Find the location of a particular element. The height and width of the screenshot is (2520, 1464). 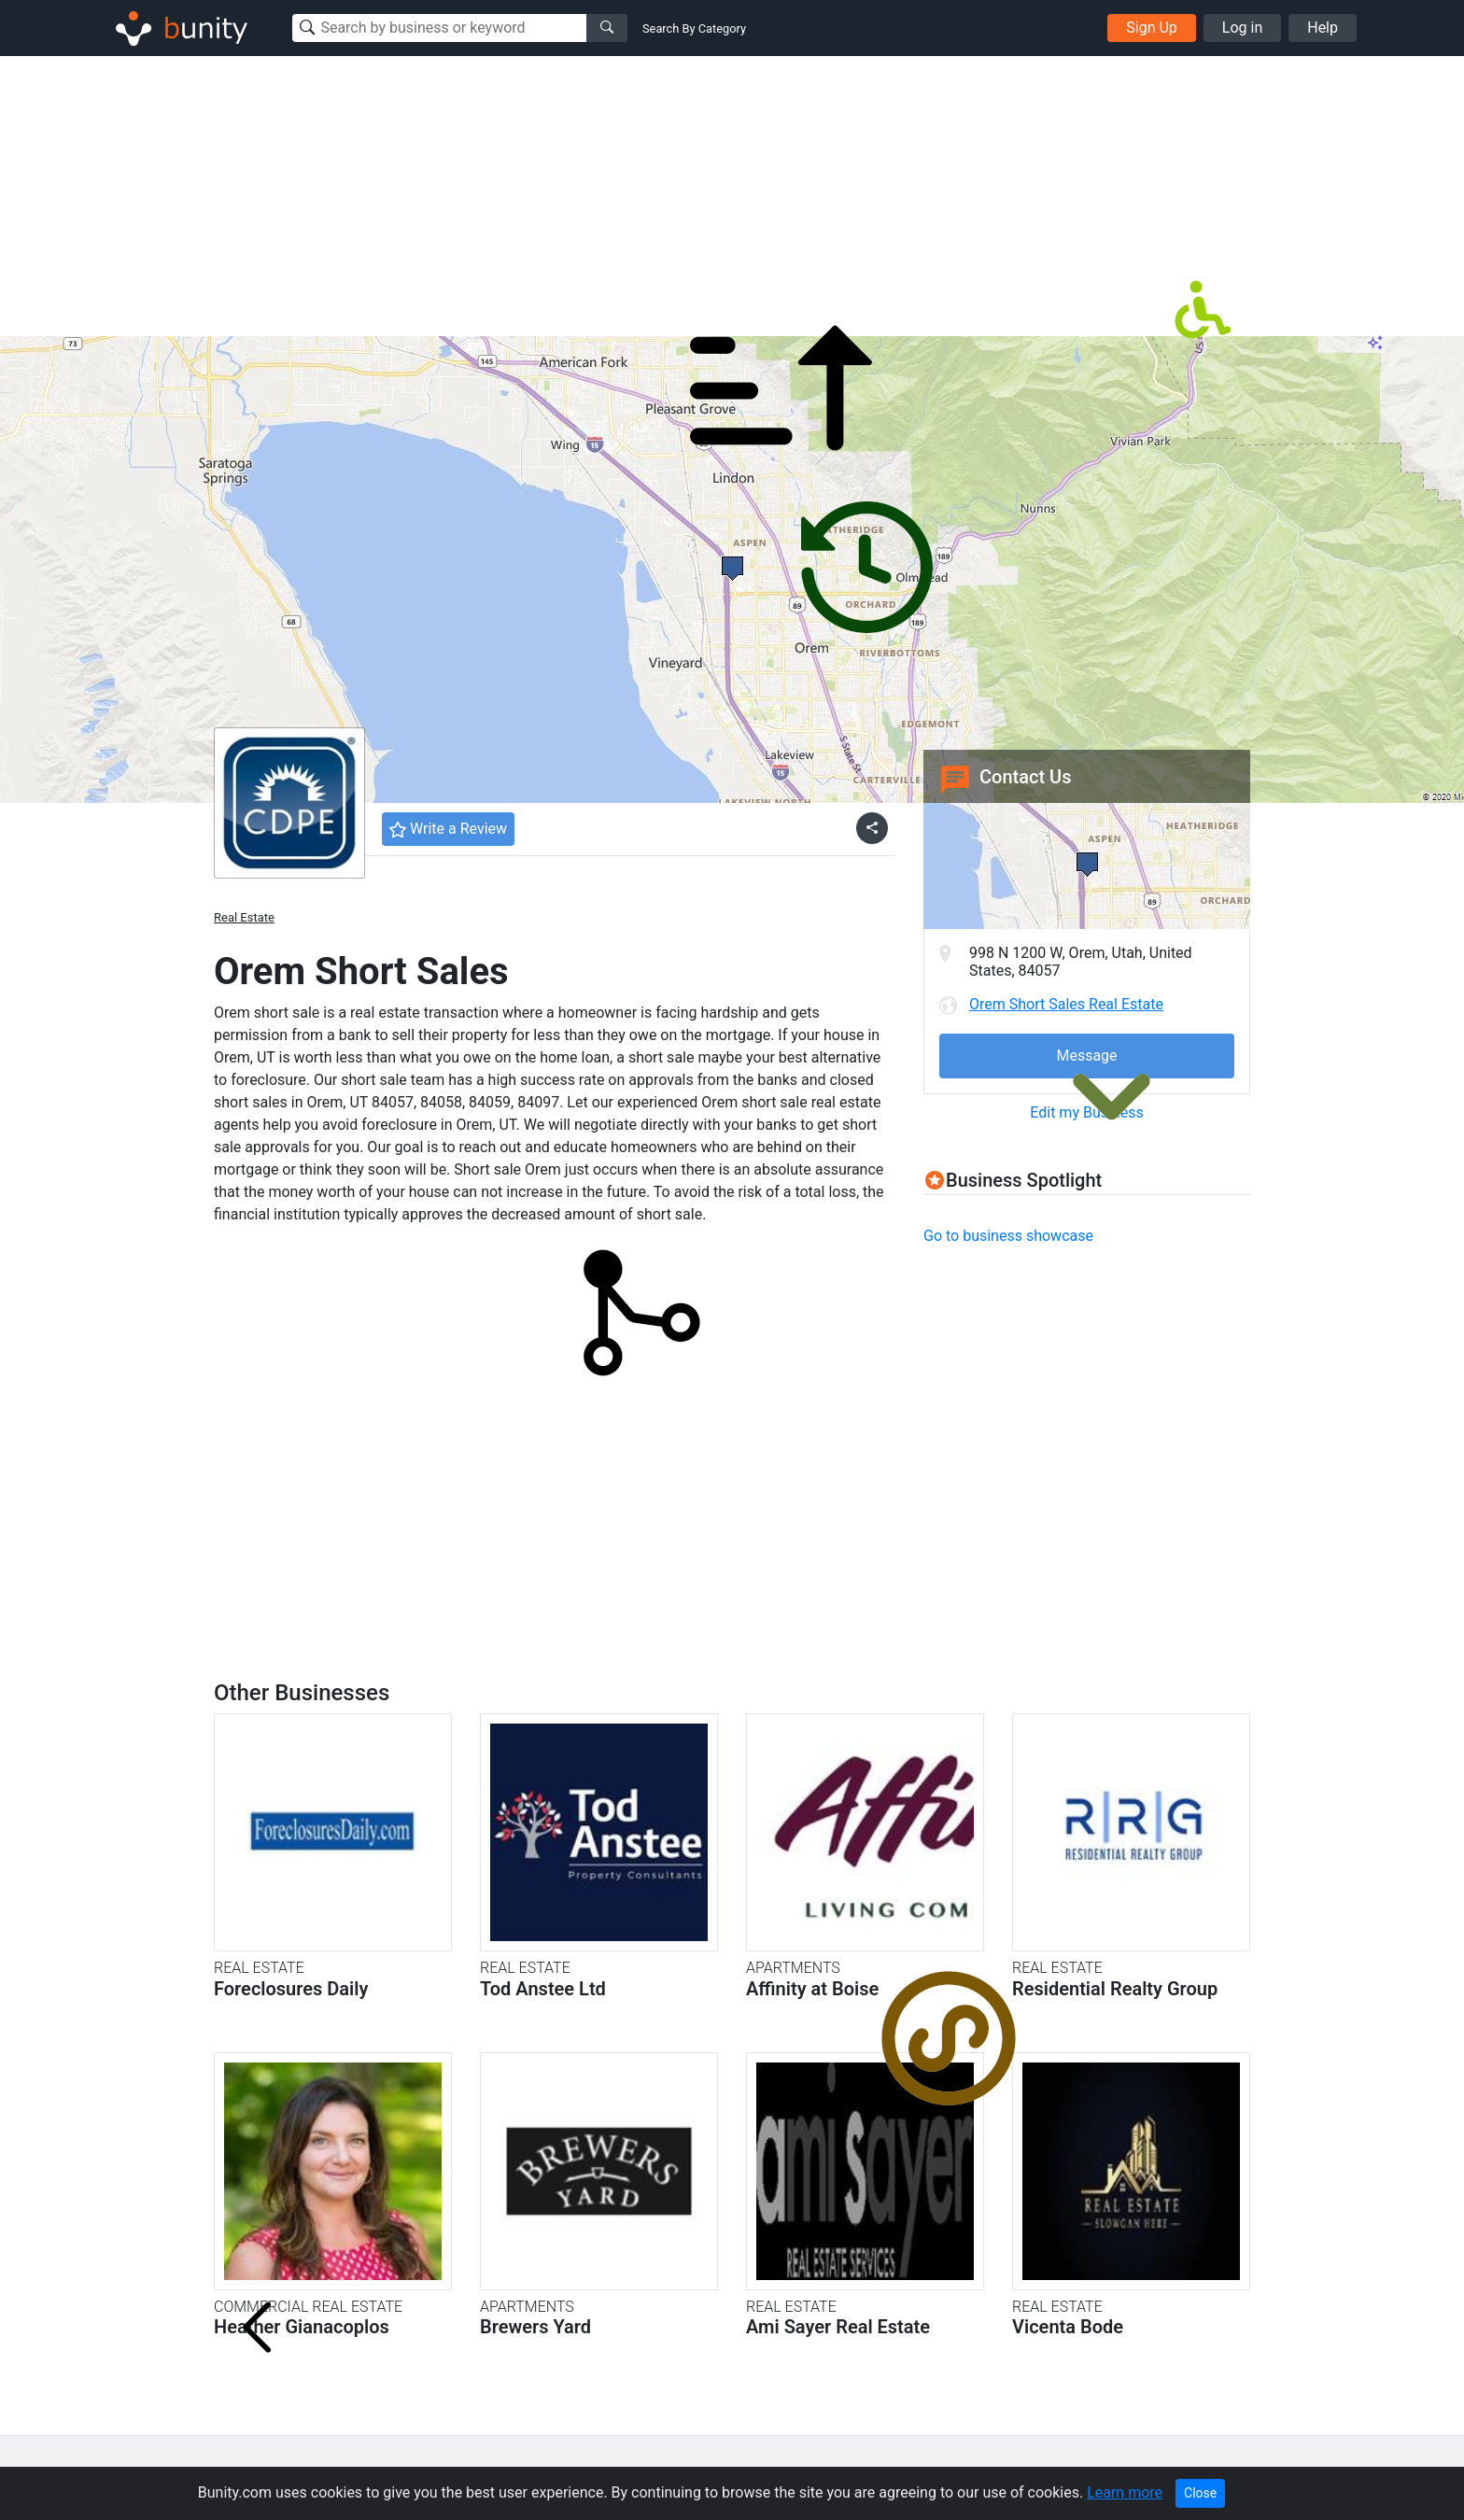

merge branches in version control is located at coordinates (632, 1313).